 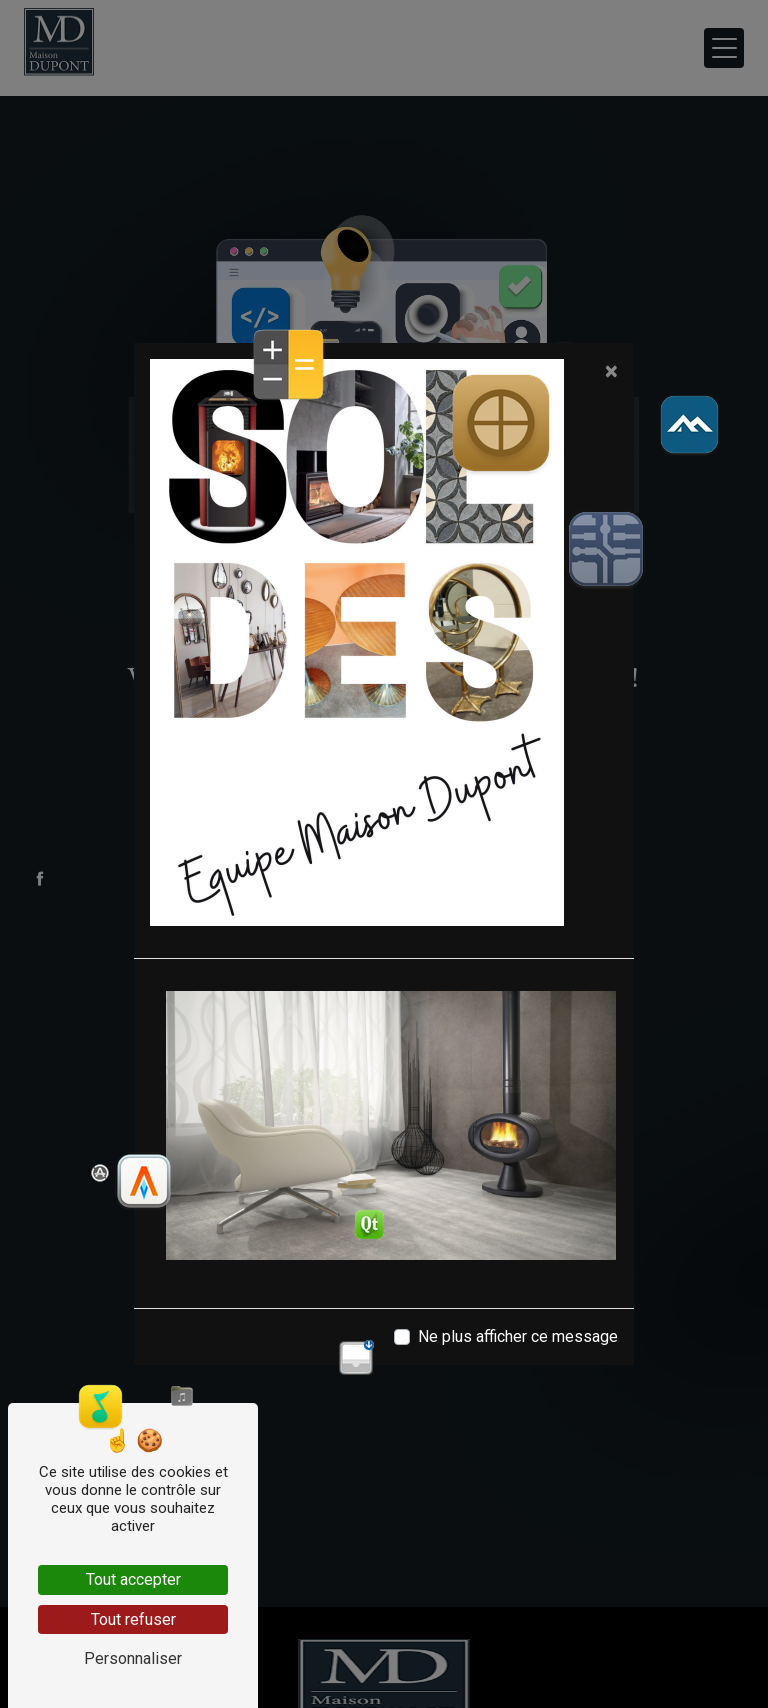 I want to click on move message to inbox, so click(x=356, y=1358).